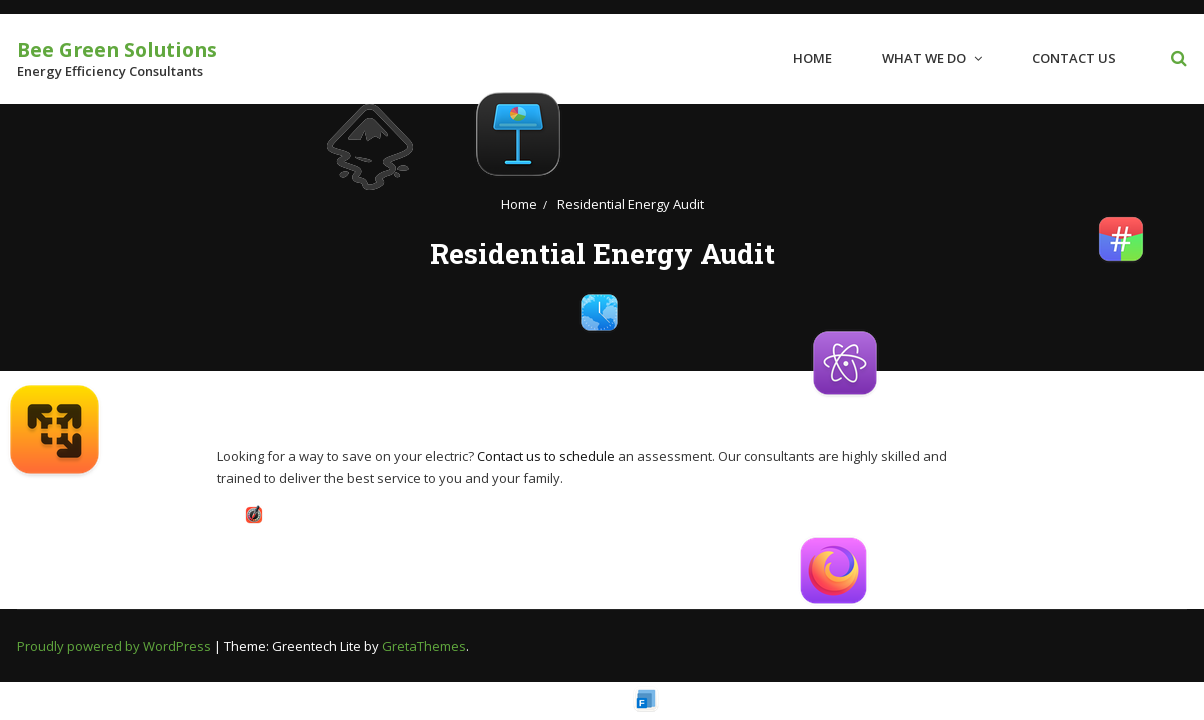 This screenshot has height=720, width=1204. Describe the element at coordinates (646, 699) in the screenshot. I see `open fluent reader app` at that location.